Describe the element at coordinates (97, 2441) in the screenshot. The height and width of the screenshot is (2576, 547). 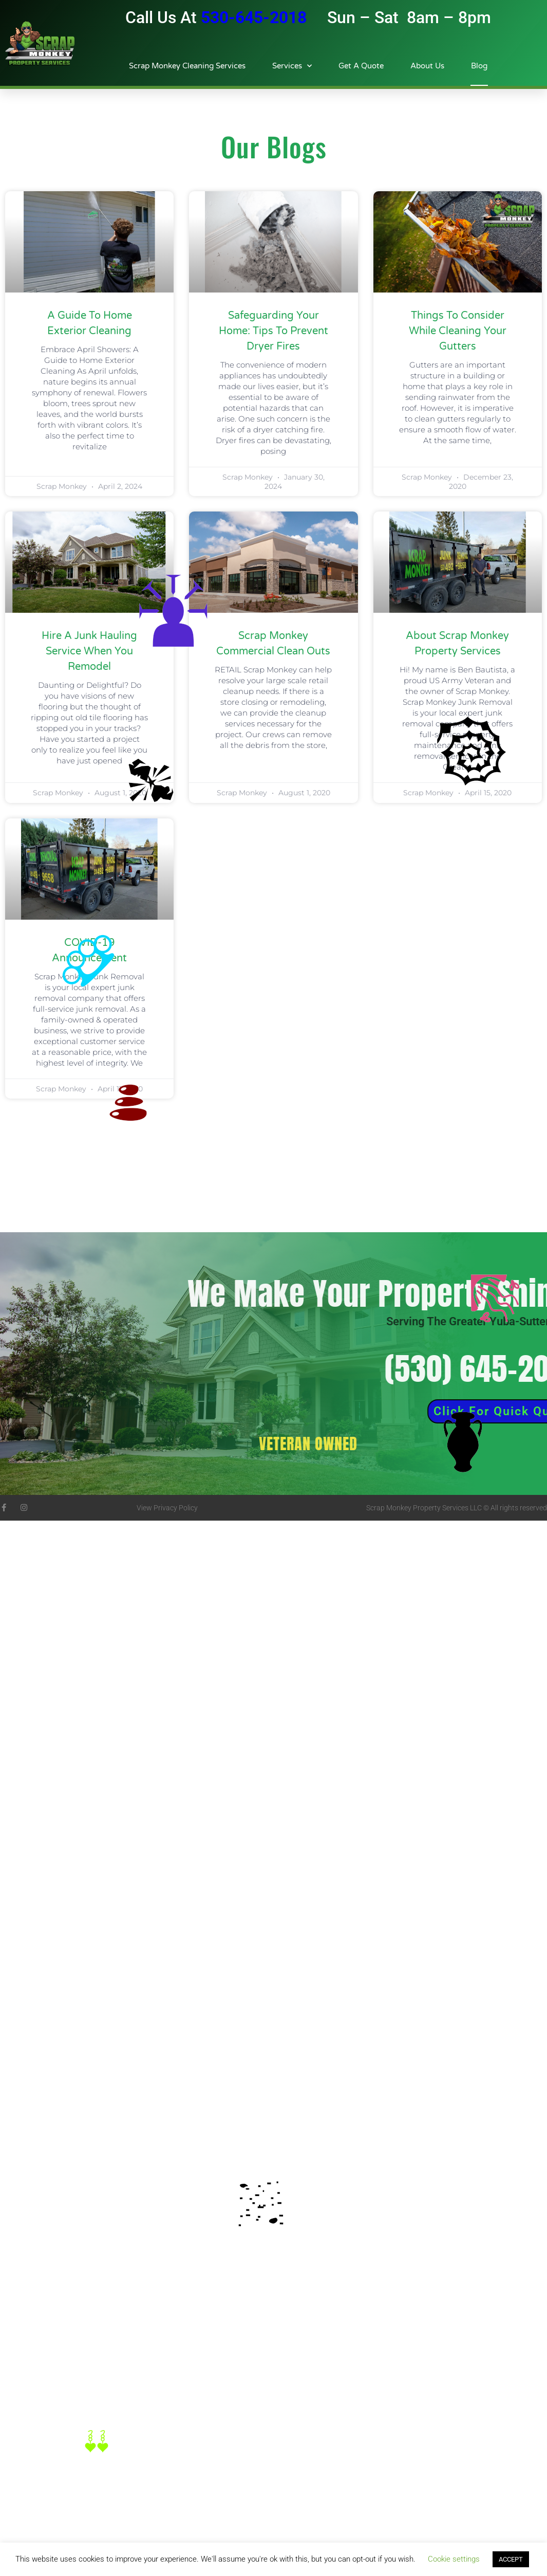
I see `browse heart-shaped earrings in jewelry collection` at that location.